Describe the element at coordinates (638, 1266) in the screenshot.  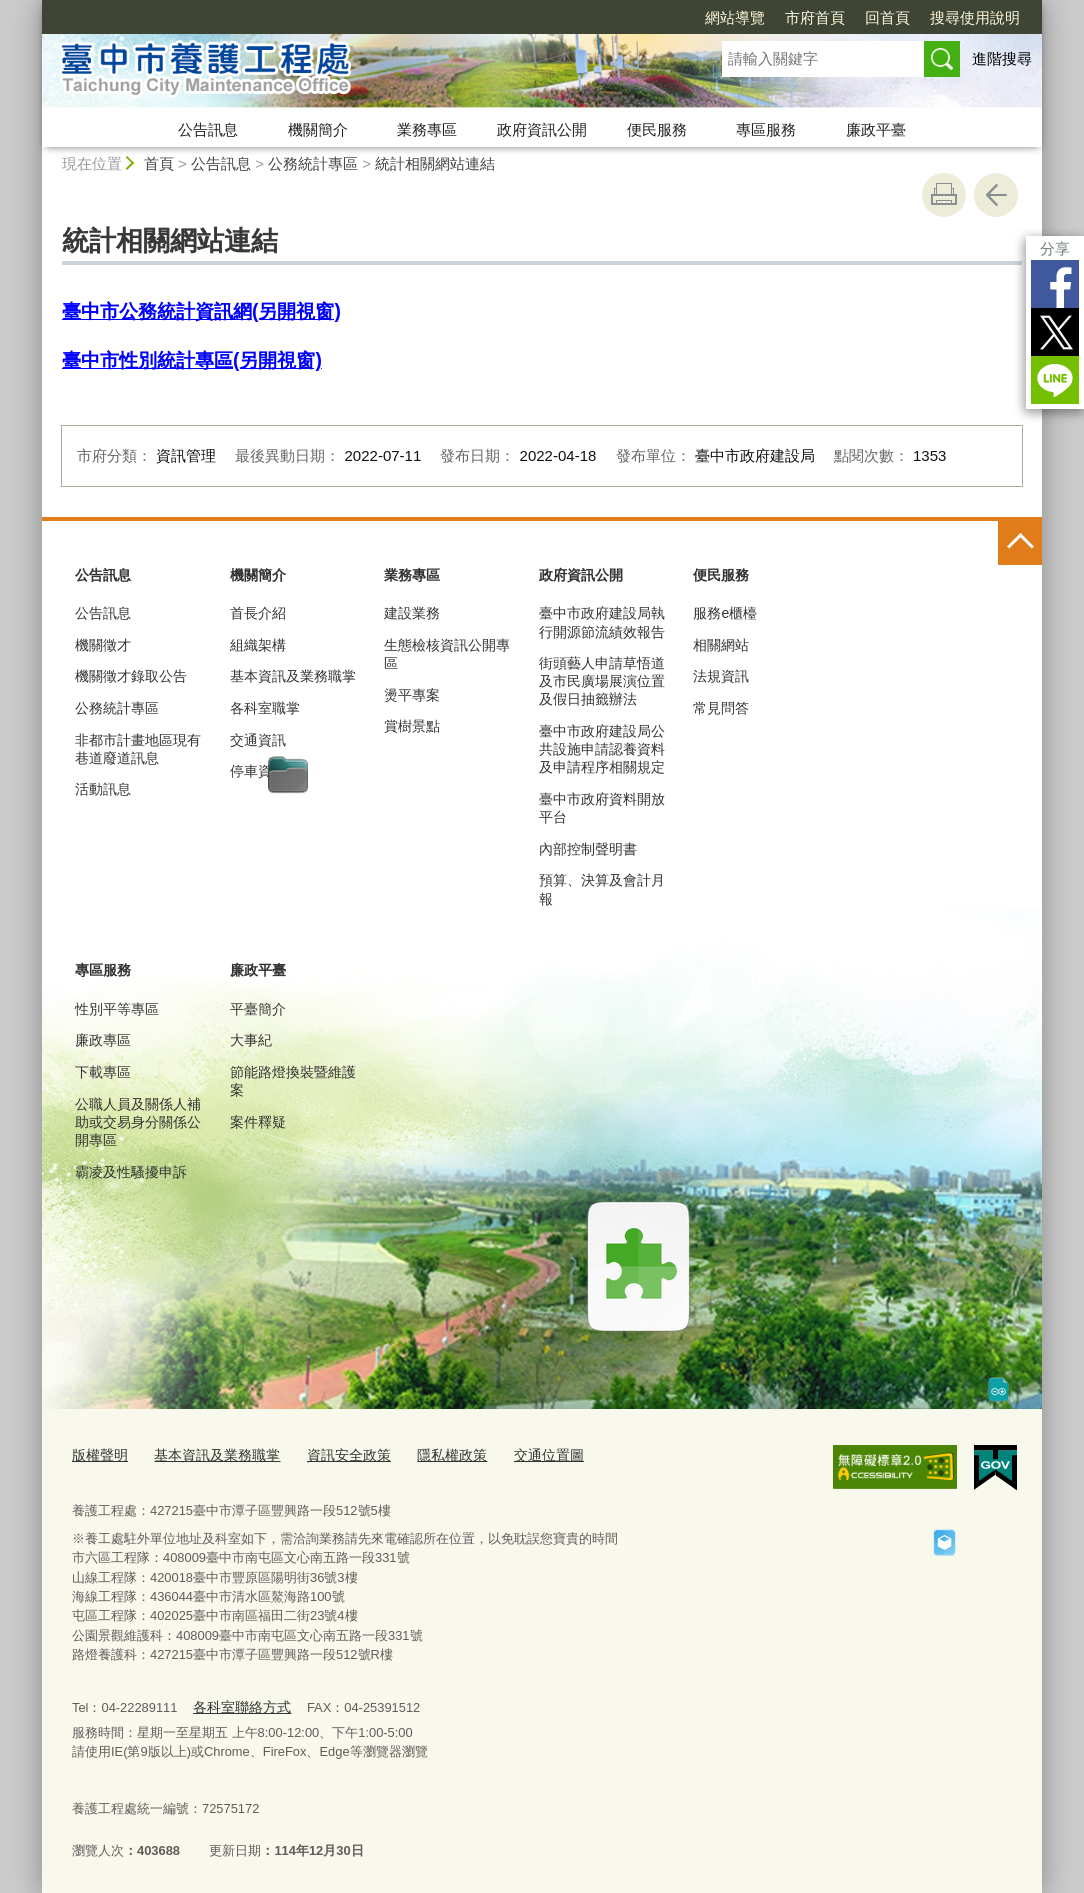
I see `browser extension or add-on installer file` at that location.